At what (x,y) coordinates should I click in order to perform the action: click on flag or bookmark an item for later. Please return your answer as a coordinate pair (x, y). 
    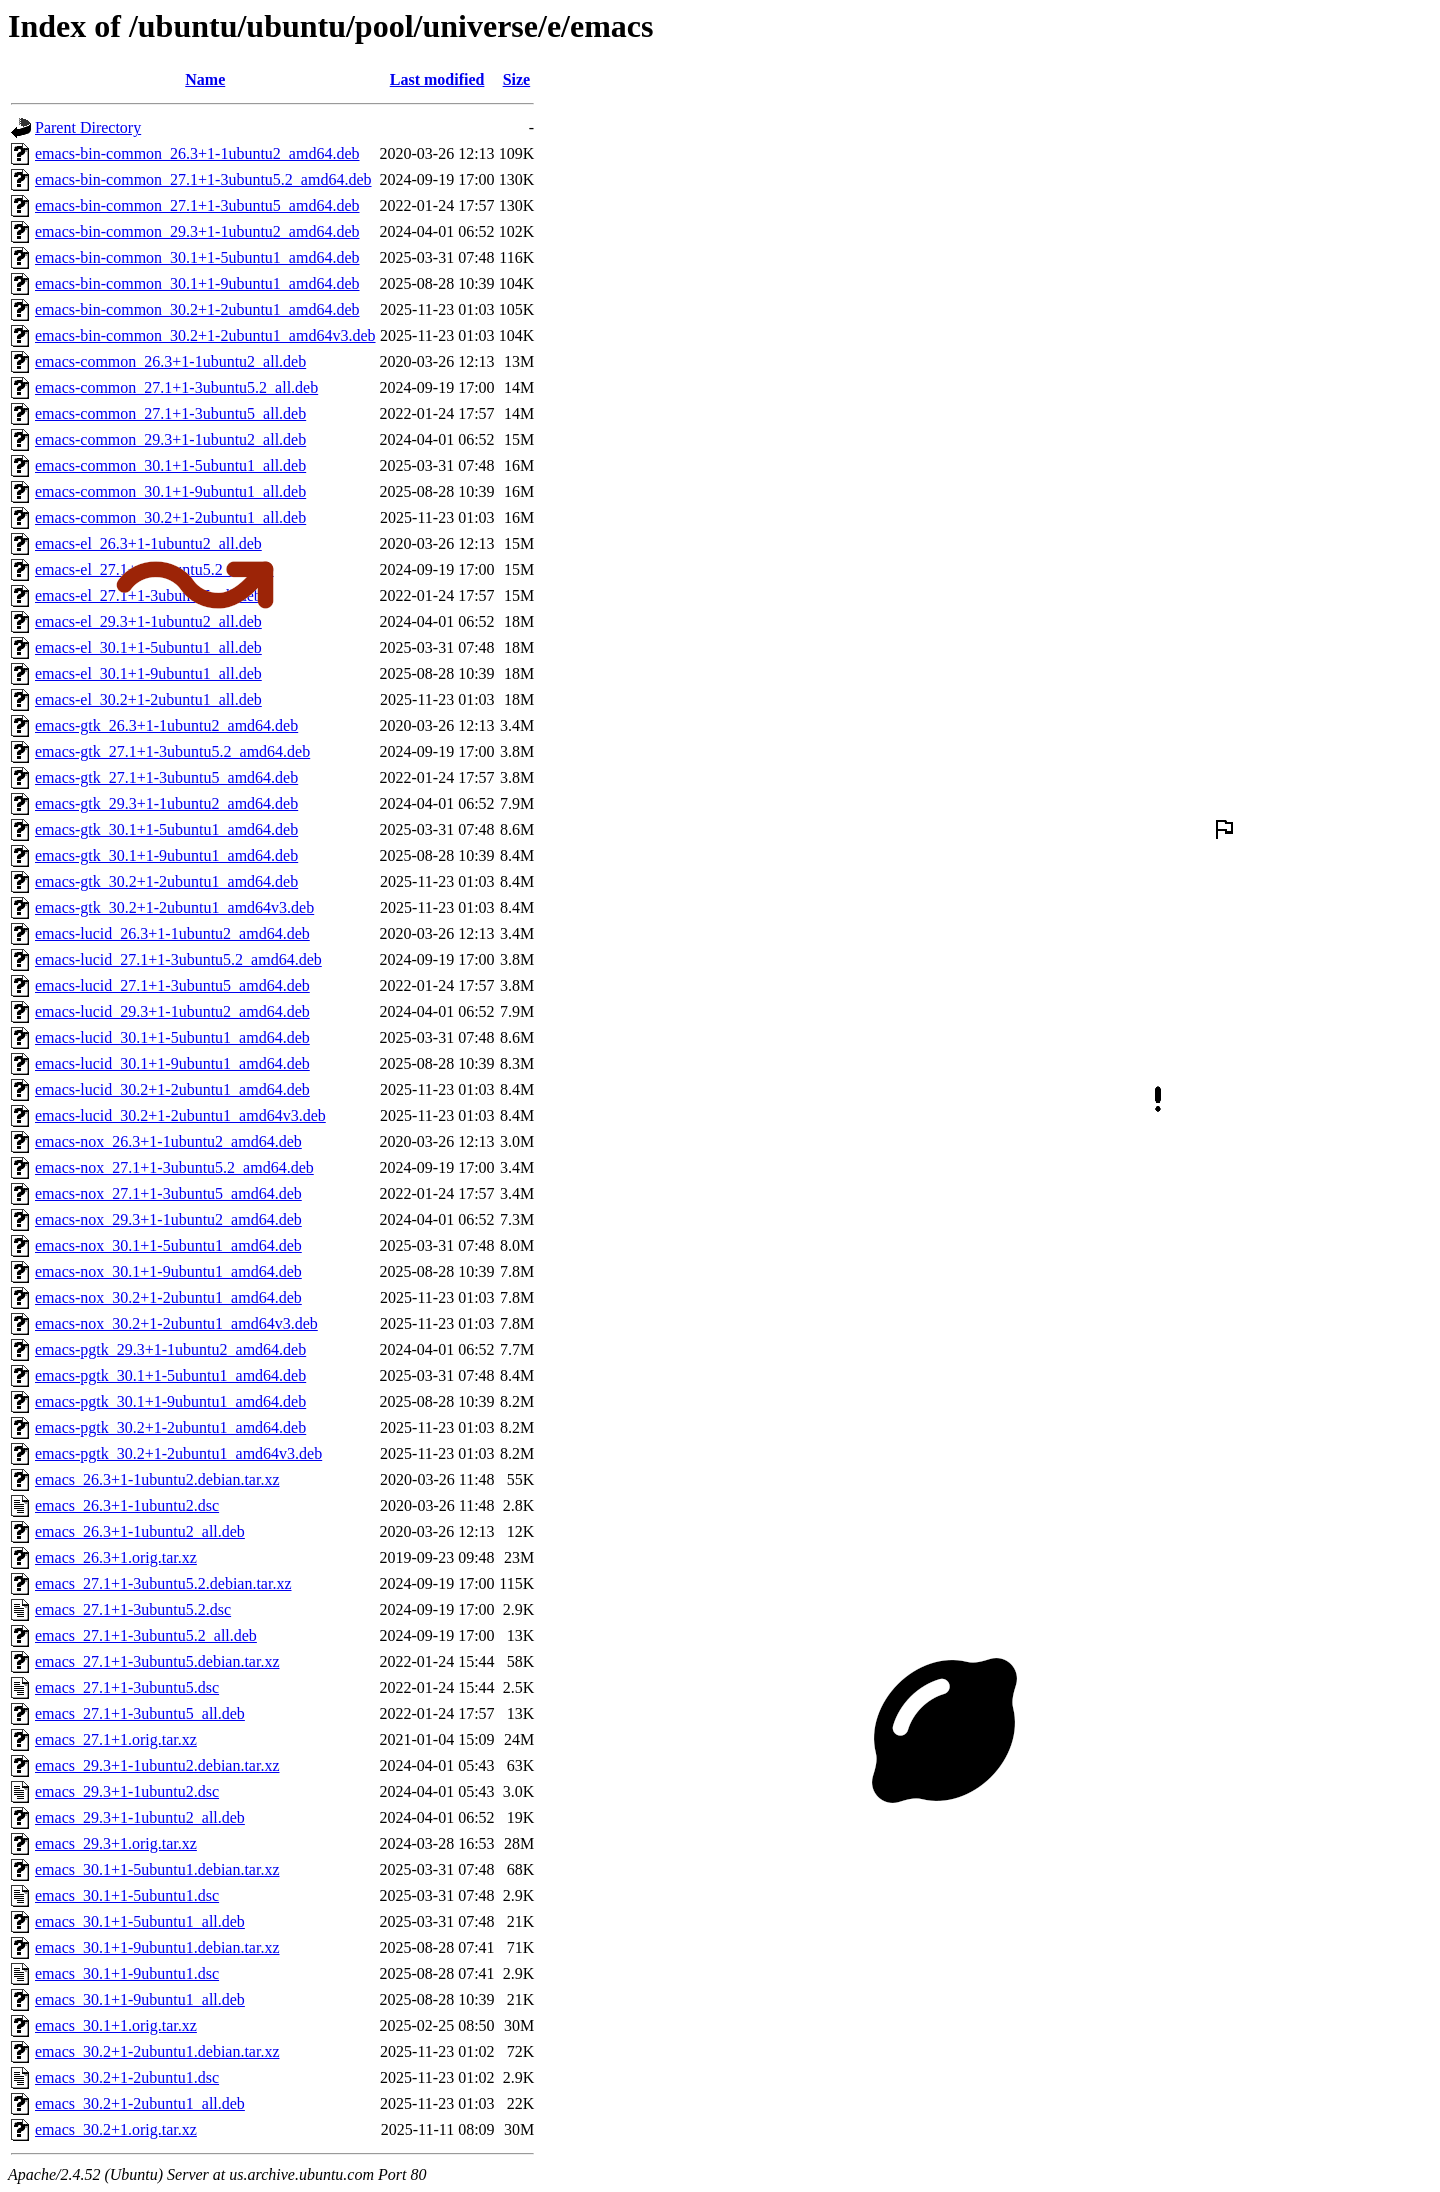
    Looking at the image, I should click on (1224, 829).